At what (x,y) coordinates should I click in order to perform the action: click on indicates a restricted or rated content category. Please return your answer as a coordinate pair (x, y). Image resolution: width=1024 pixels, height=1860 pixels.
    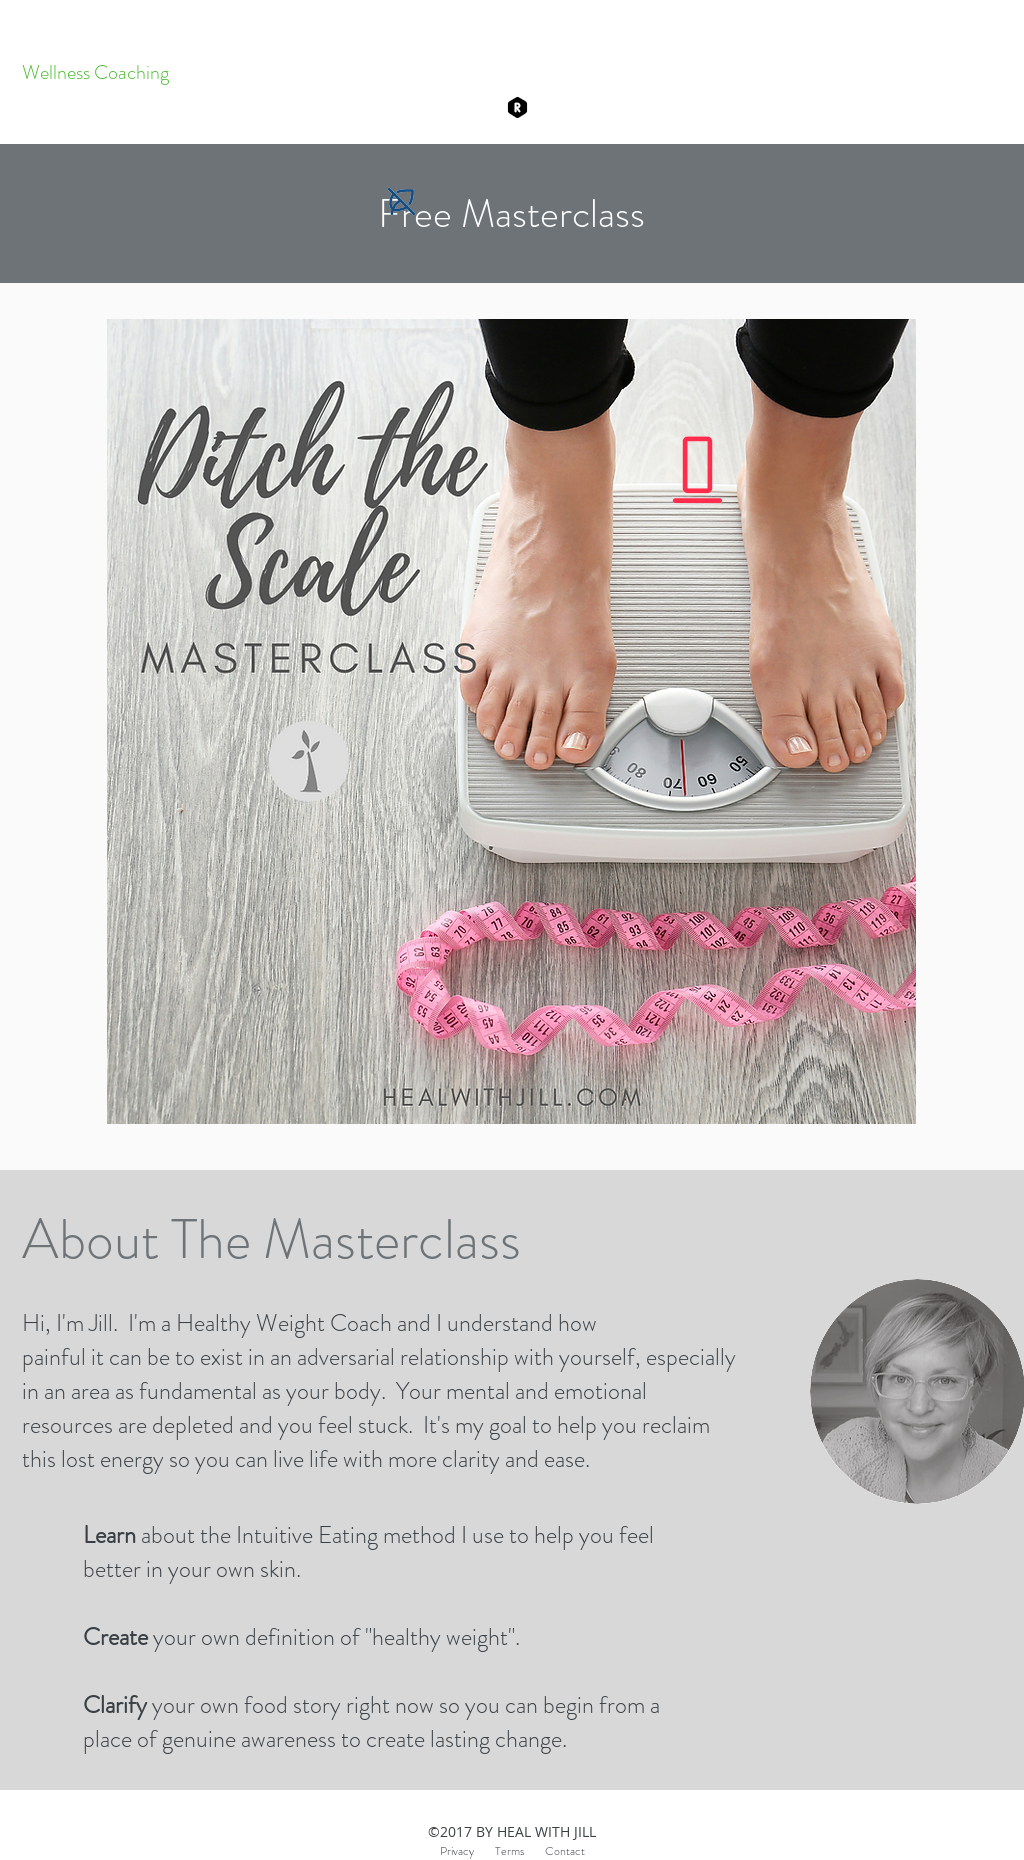
    Looking at the image, I should click on (517, 107).